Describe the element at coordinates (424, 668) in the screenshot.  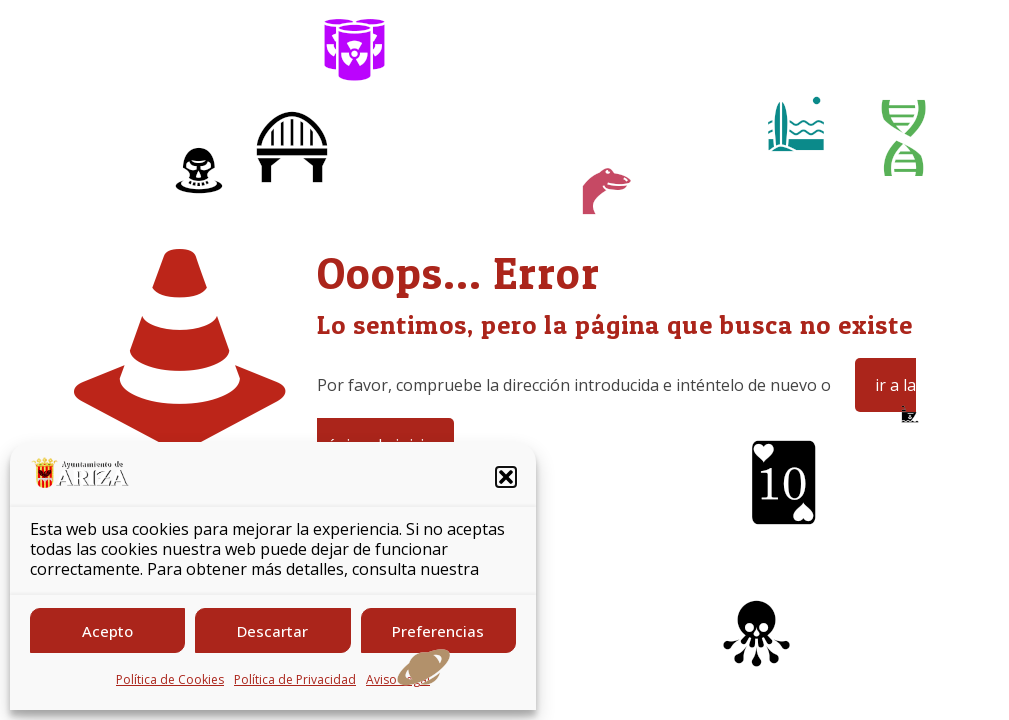
I see `access space or astronomy-themed content` at that location.